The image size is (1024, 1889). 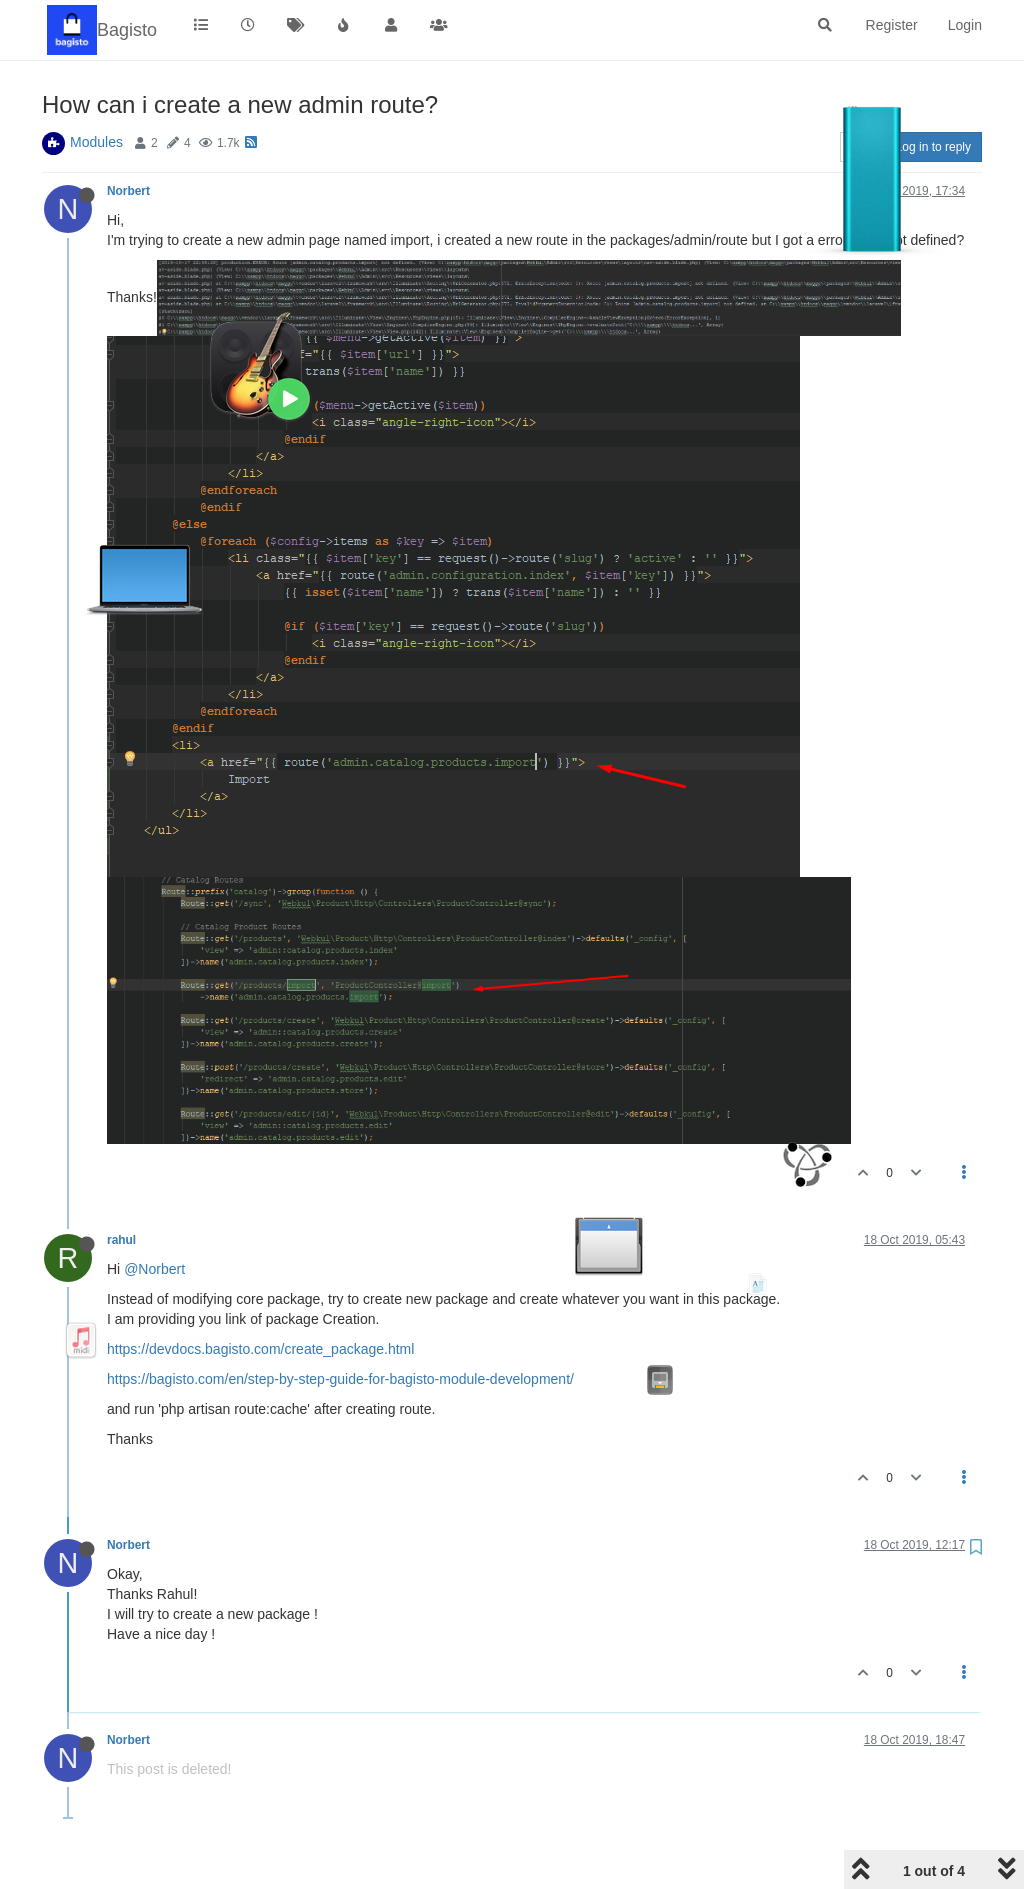 I want to click on play audio in GarageBand, so click(x=256, y=367).